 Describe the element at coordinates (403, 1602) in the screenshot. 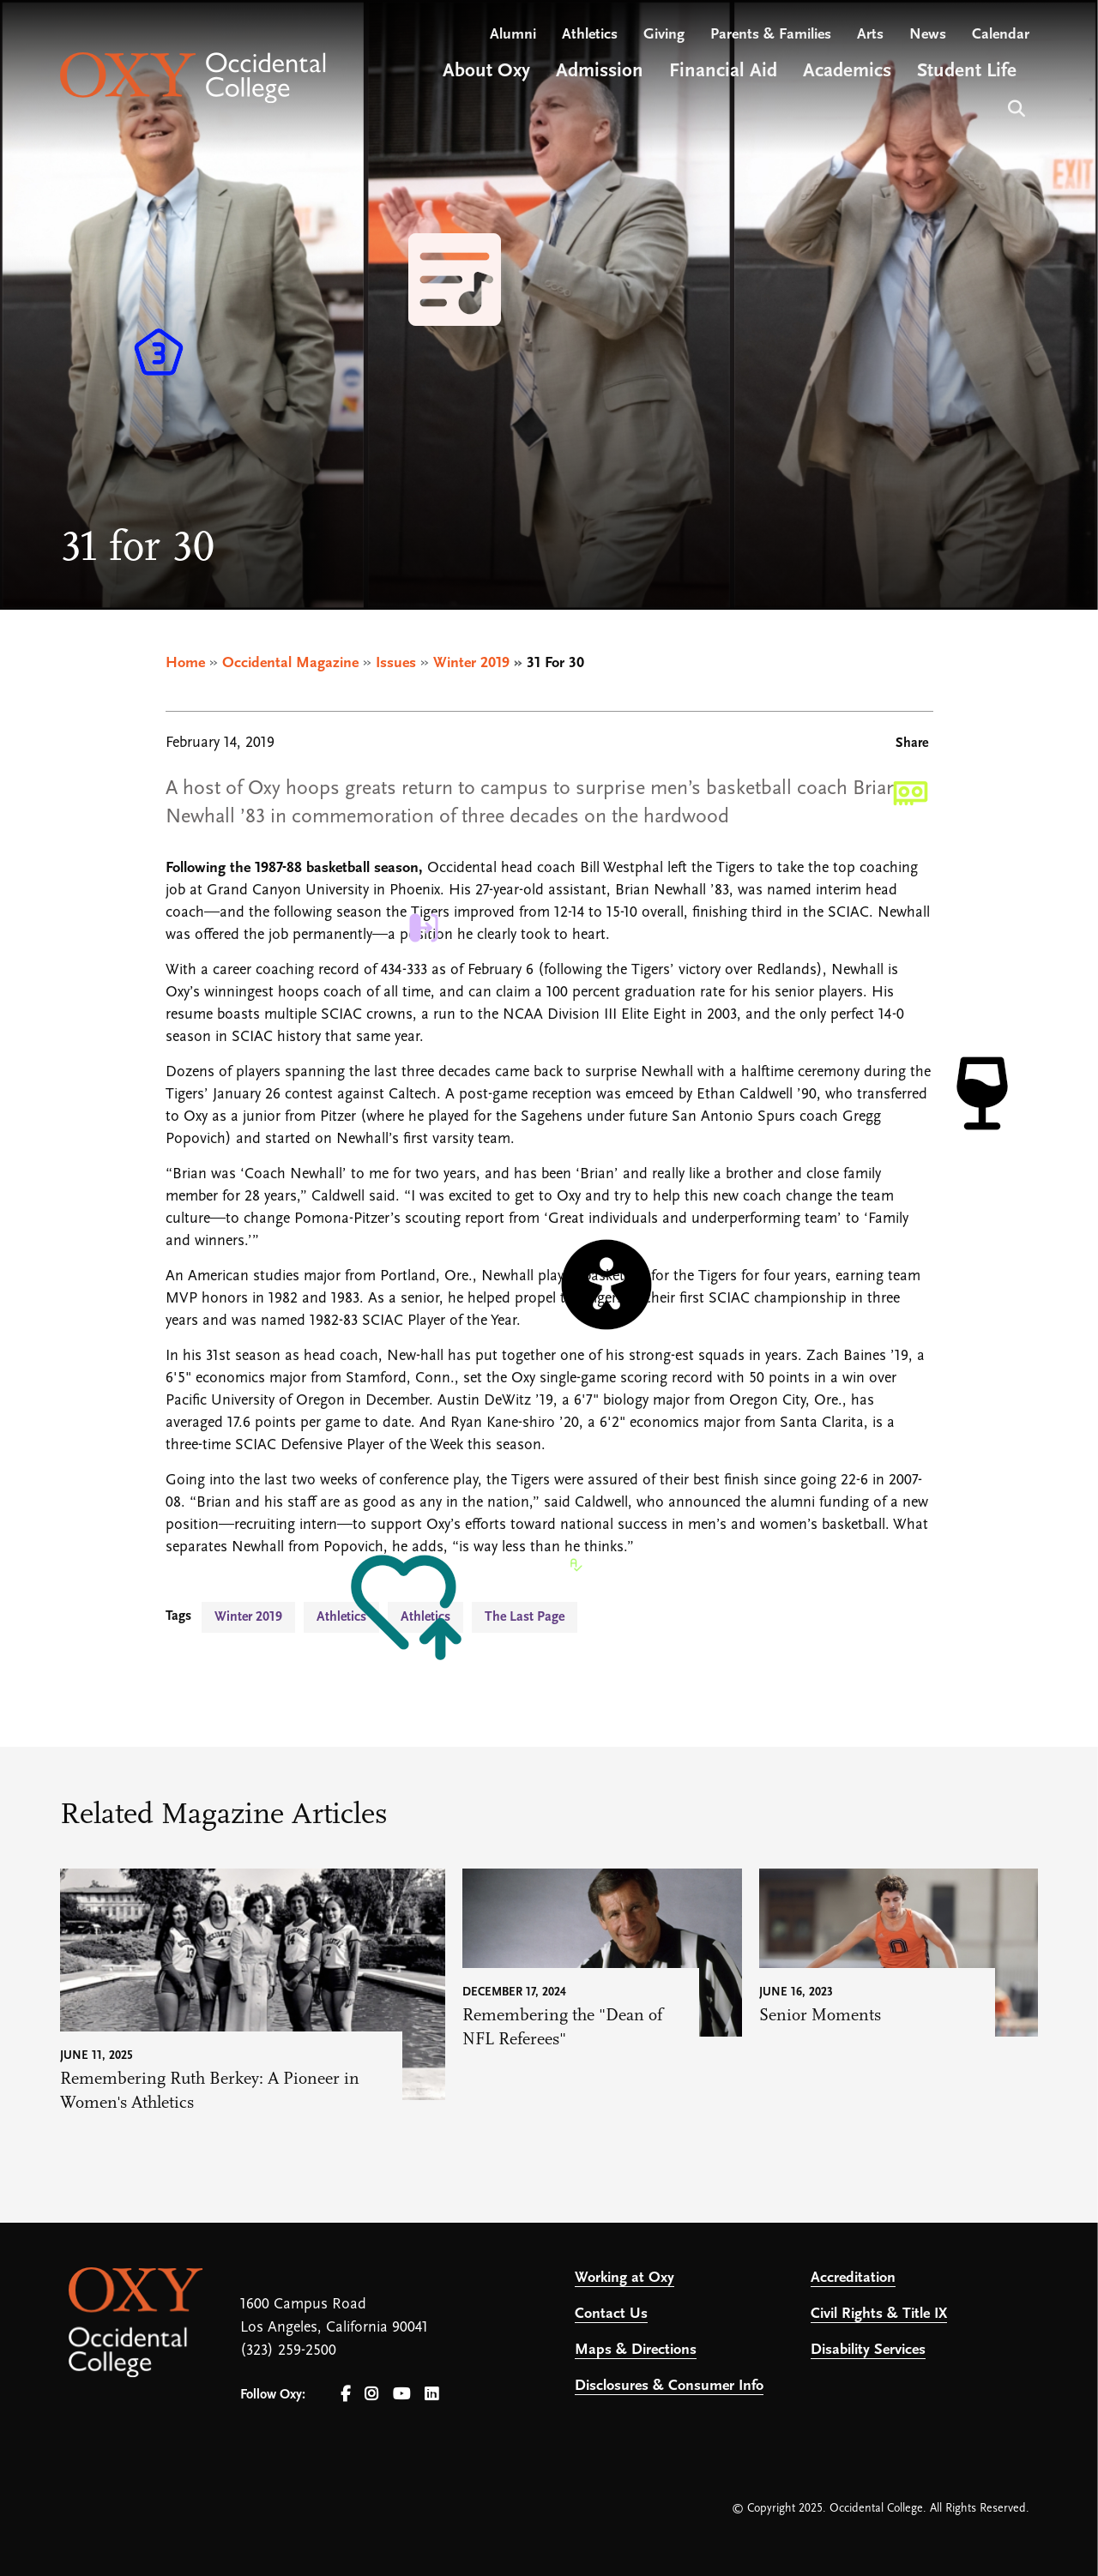

I see `upload or share a favorite item` at that location.